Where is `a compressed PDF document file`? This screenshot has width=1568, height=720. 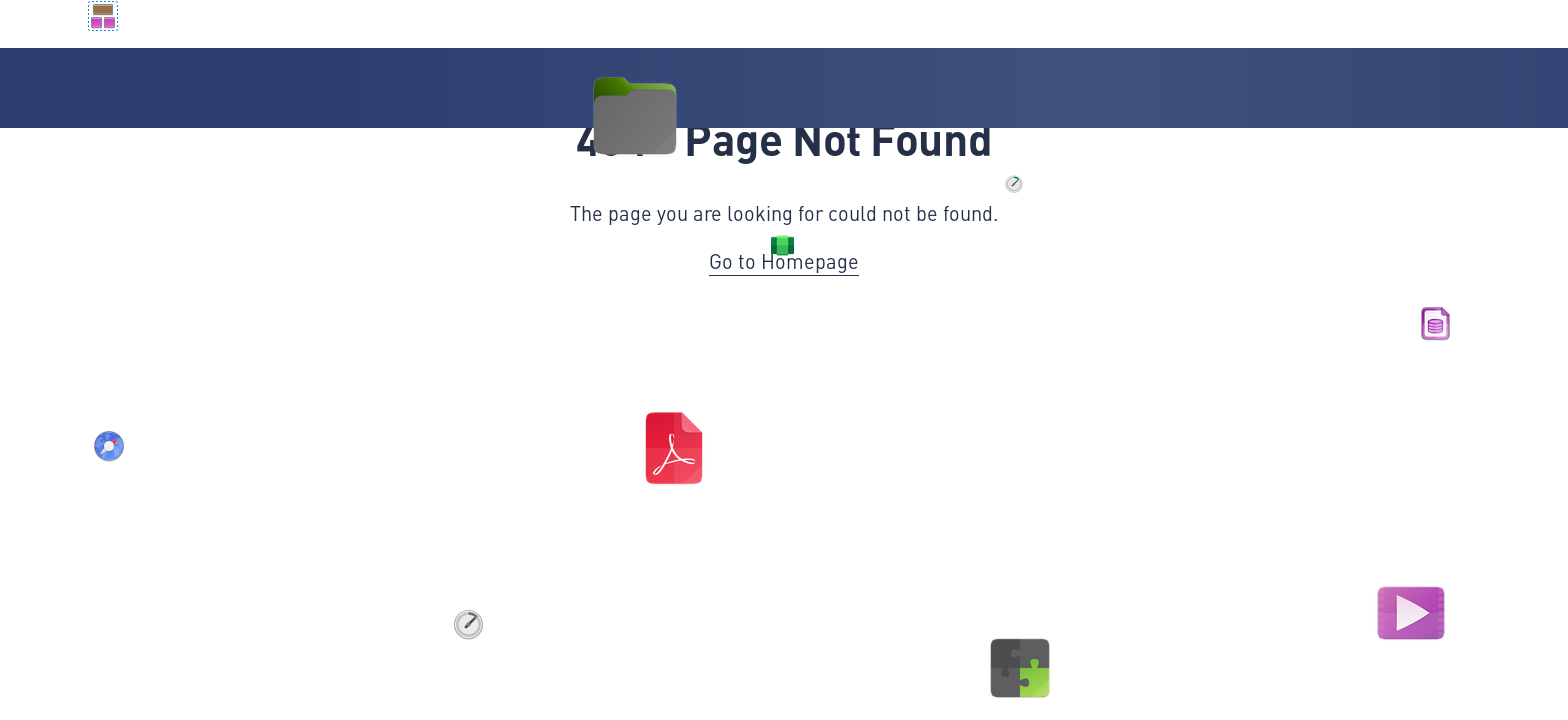 a compressed PDF document file is located at coordinates (674, 448).